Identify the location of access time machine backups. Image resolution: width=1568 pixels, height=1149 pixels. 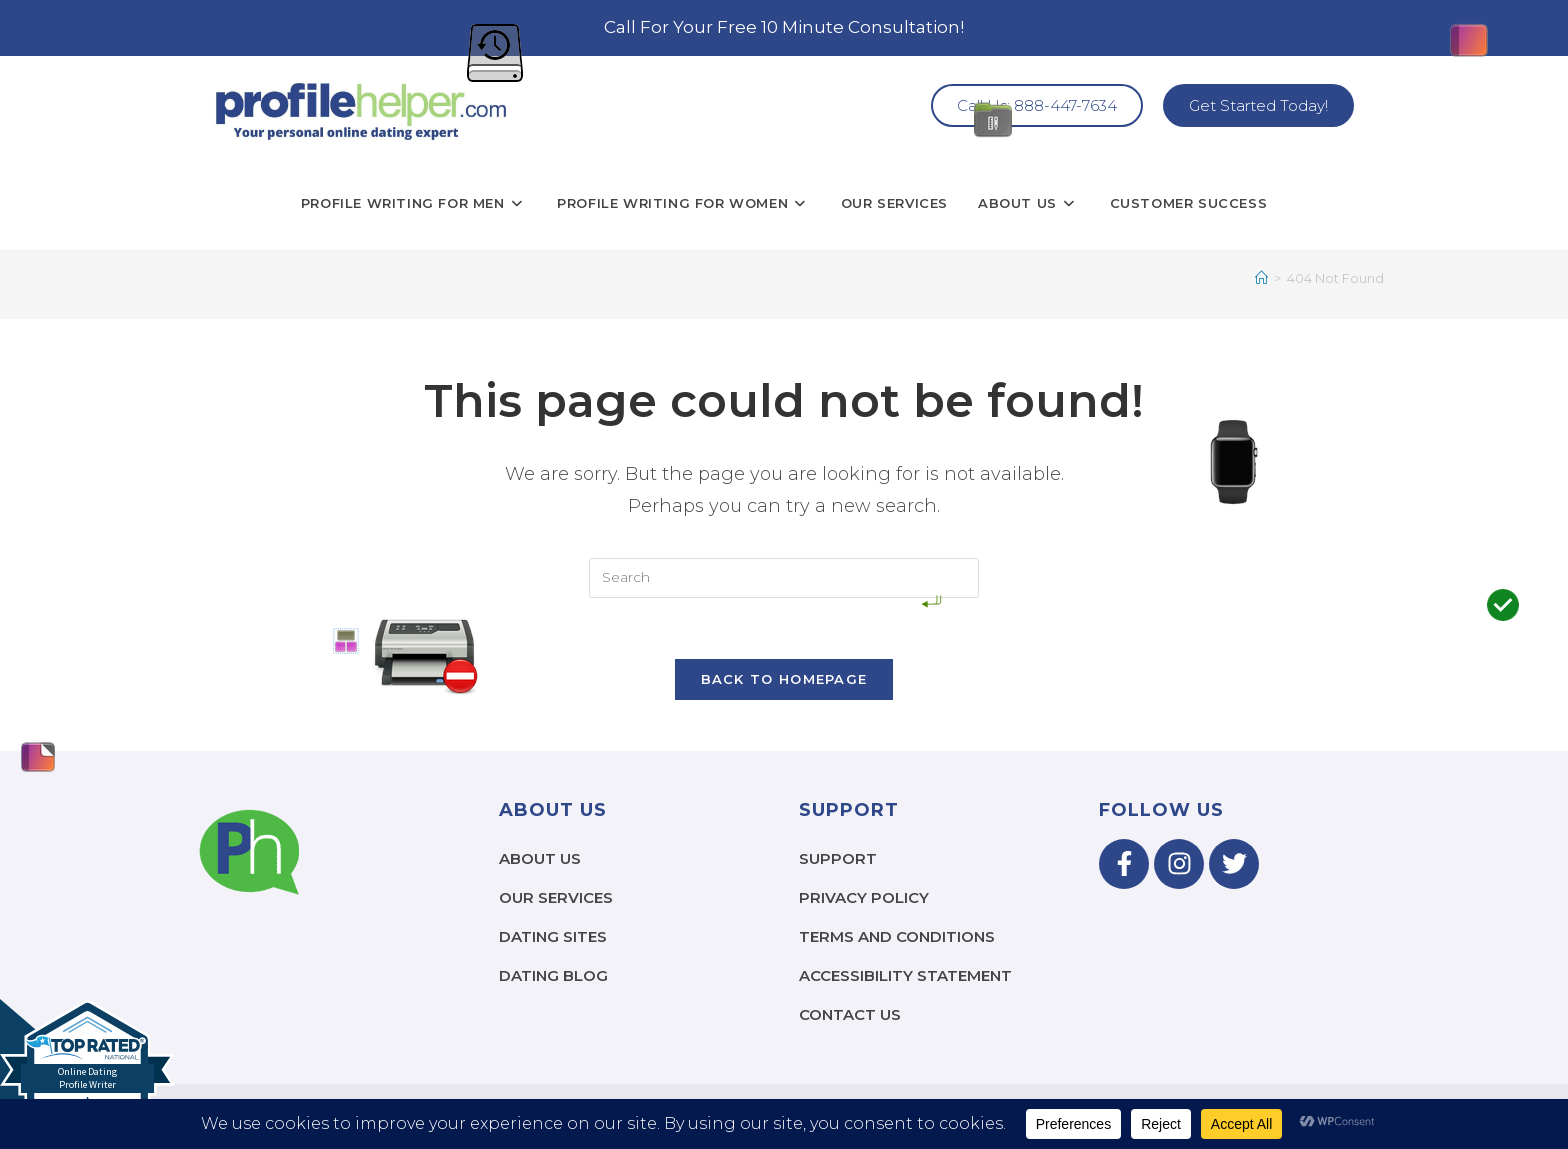
(495, 53).